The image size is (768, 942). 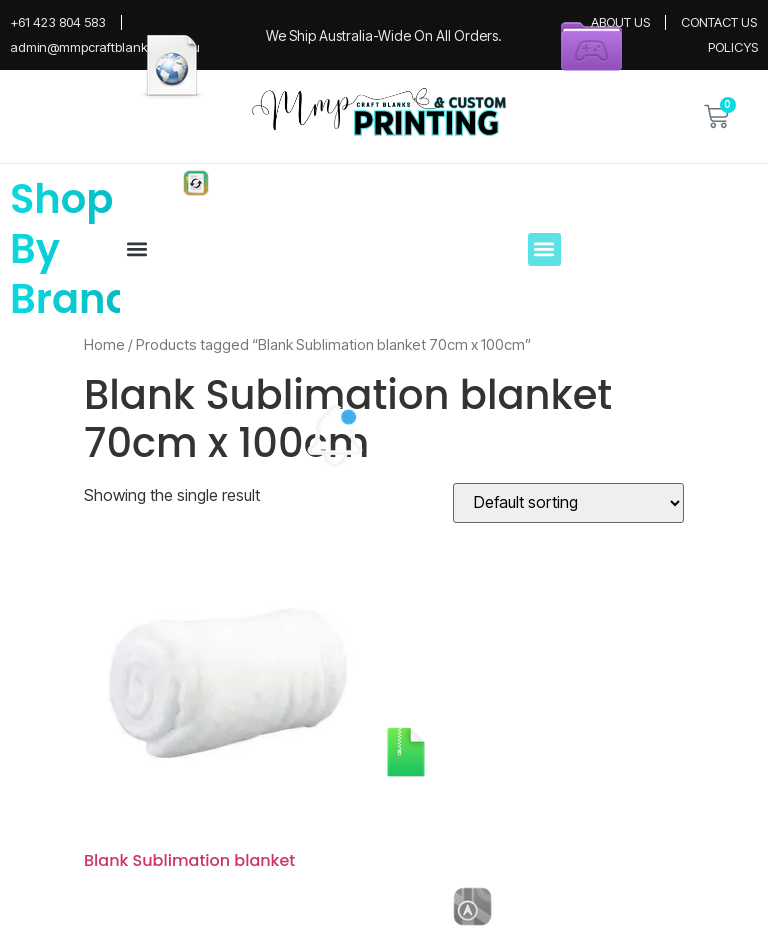 I want to click on open your games folder, so click(x=591, y=46).